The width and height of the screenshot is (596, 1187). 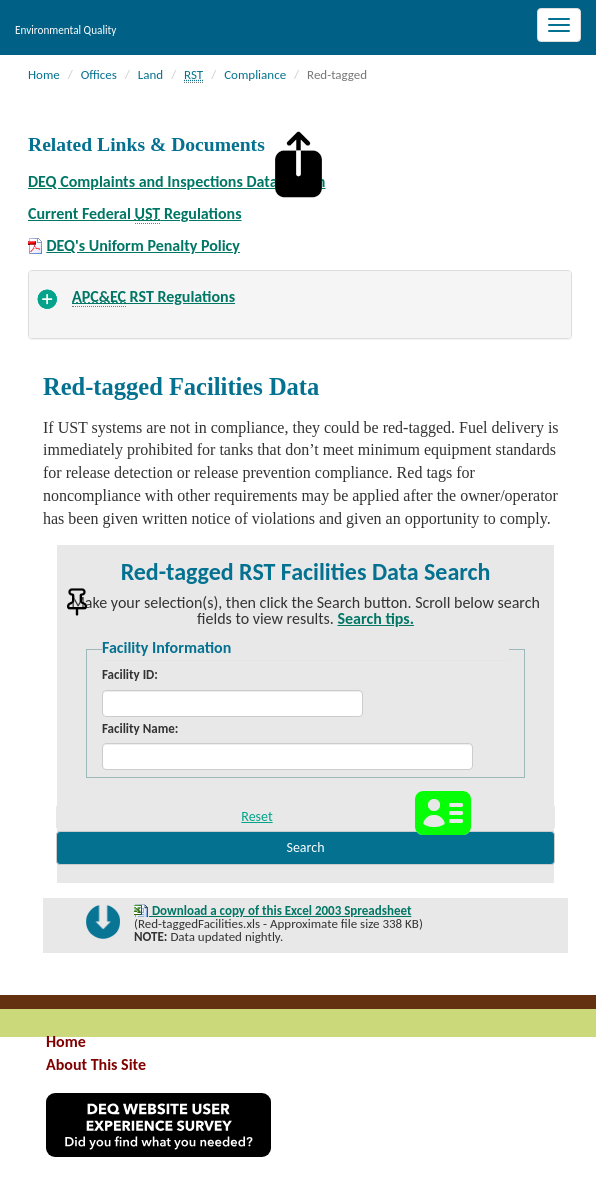 What do you see at coordinates (298, 164) in the screenshot?
I see `share content to another app or service` at bounding box center [298, 164].